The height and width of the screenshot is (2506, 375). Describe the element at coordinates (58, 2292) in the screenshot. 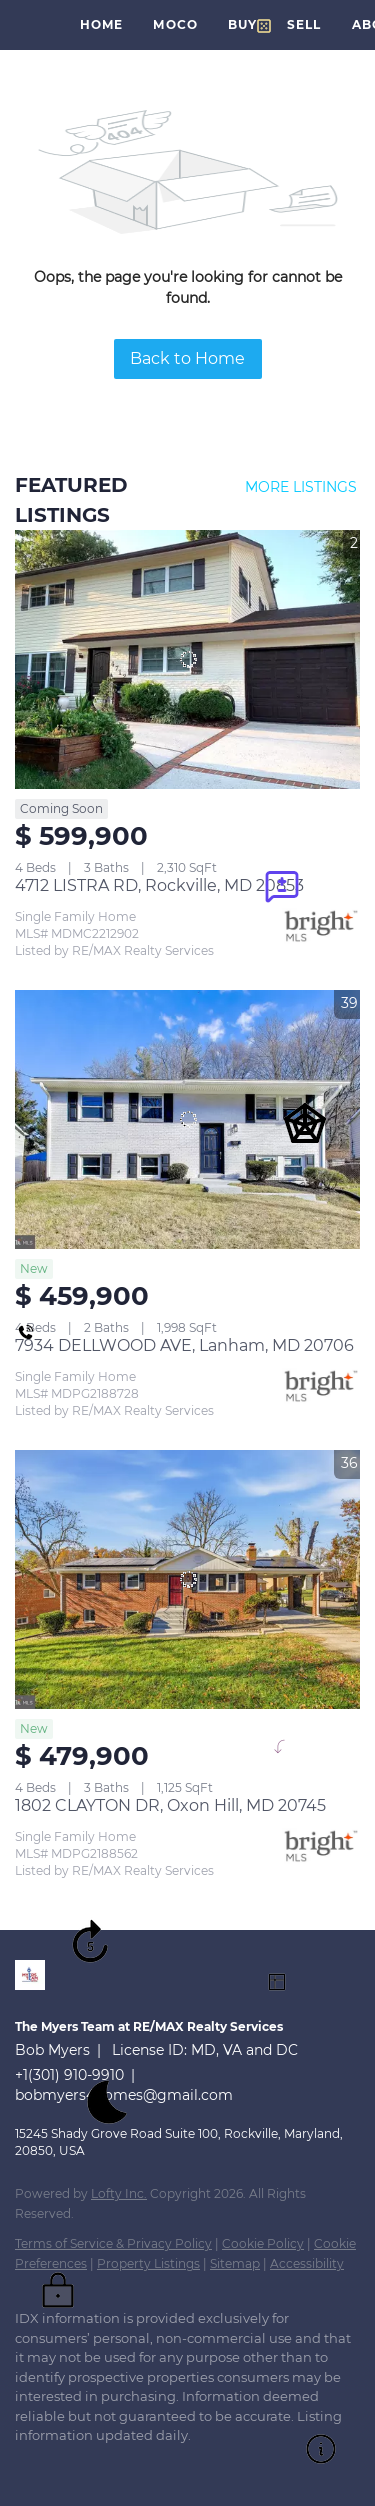

I see `lock or secure this item` at that location.